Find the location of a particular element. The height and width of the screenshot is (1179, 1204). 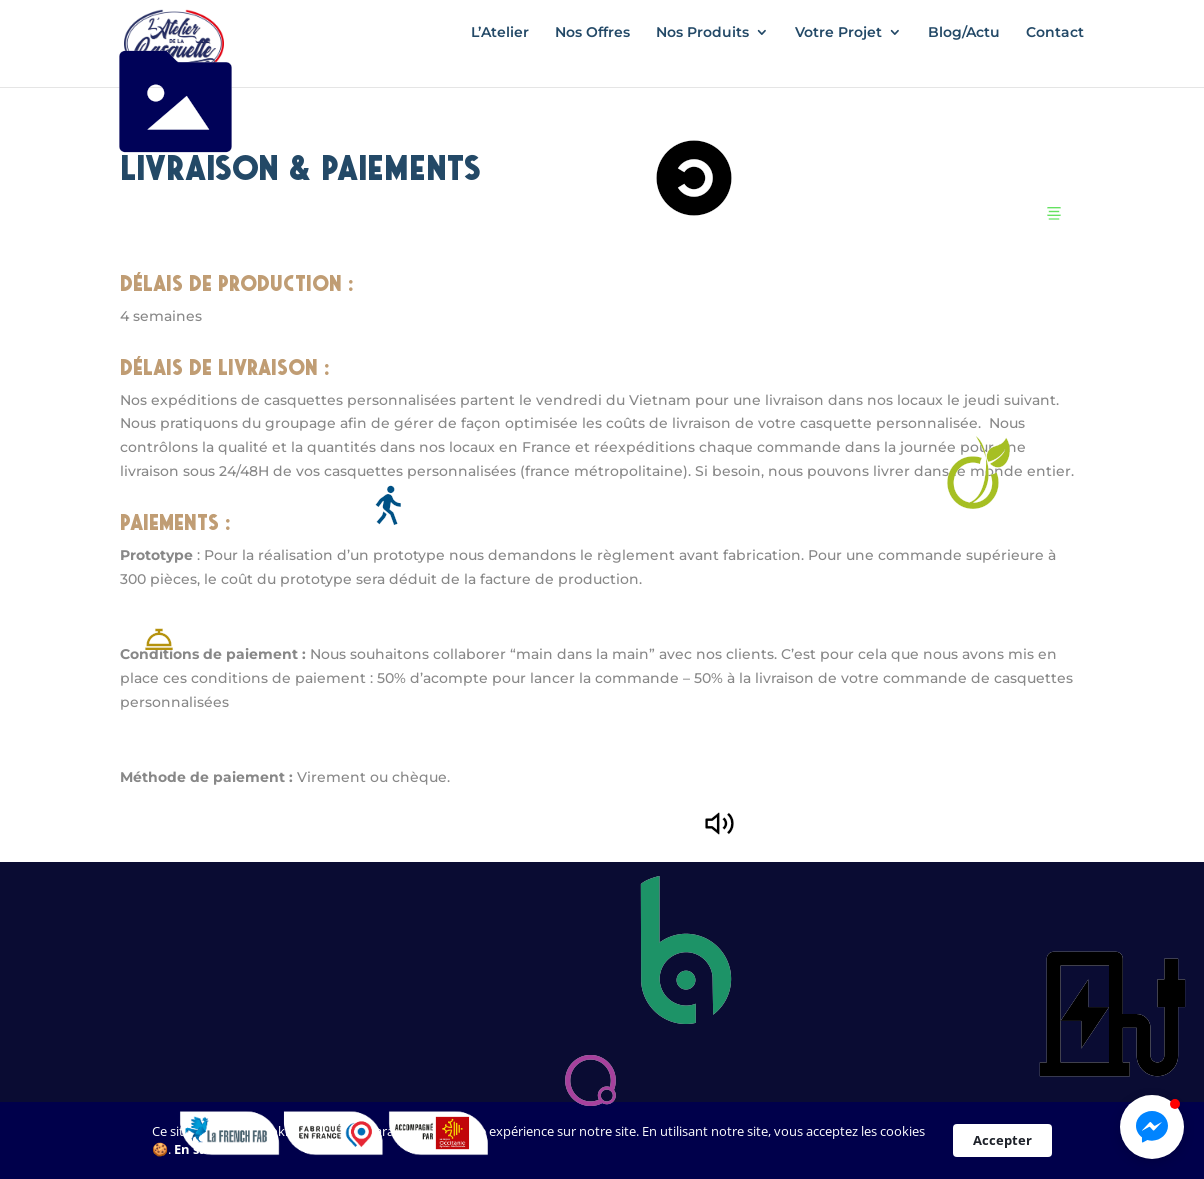

open photo gallery folder is located at coordinates (175, 101).